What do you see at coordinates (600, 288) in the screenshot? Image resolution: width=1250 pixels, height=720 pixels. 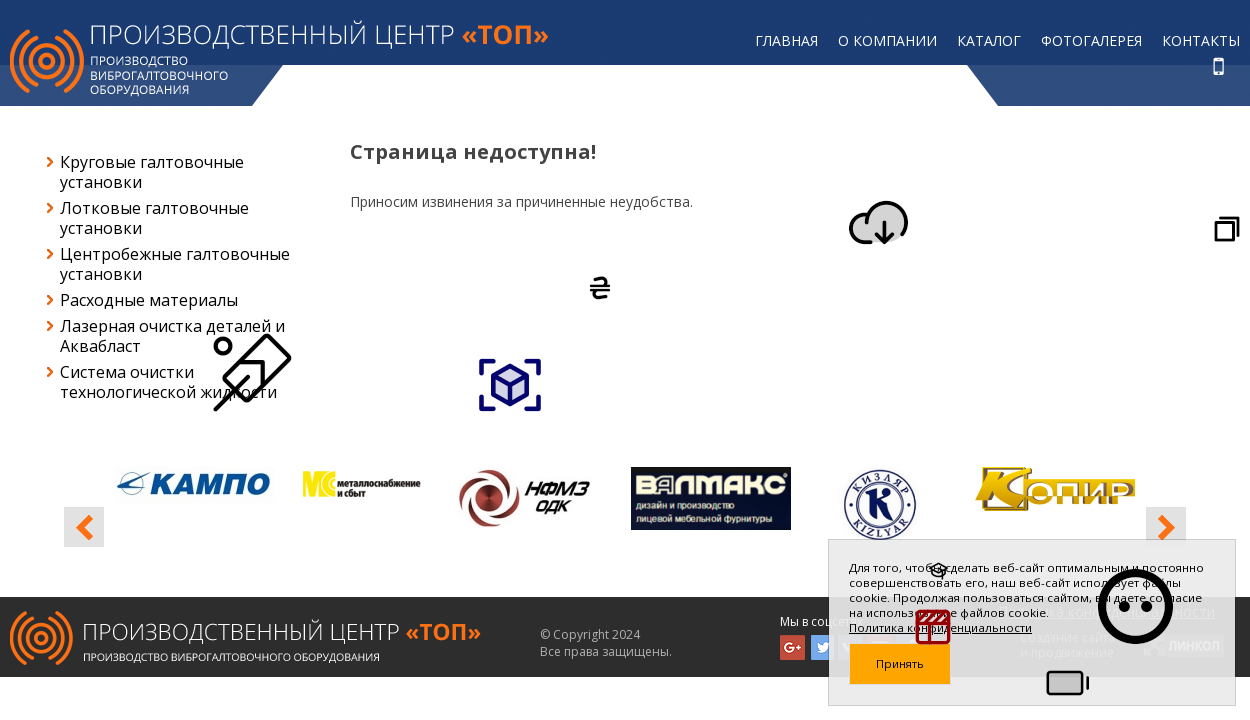 I see `indicates Ukrainian hryvnia currency` at bounding box center [600, 288].